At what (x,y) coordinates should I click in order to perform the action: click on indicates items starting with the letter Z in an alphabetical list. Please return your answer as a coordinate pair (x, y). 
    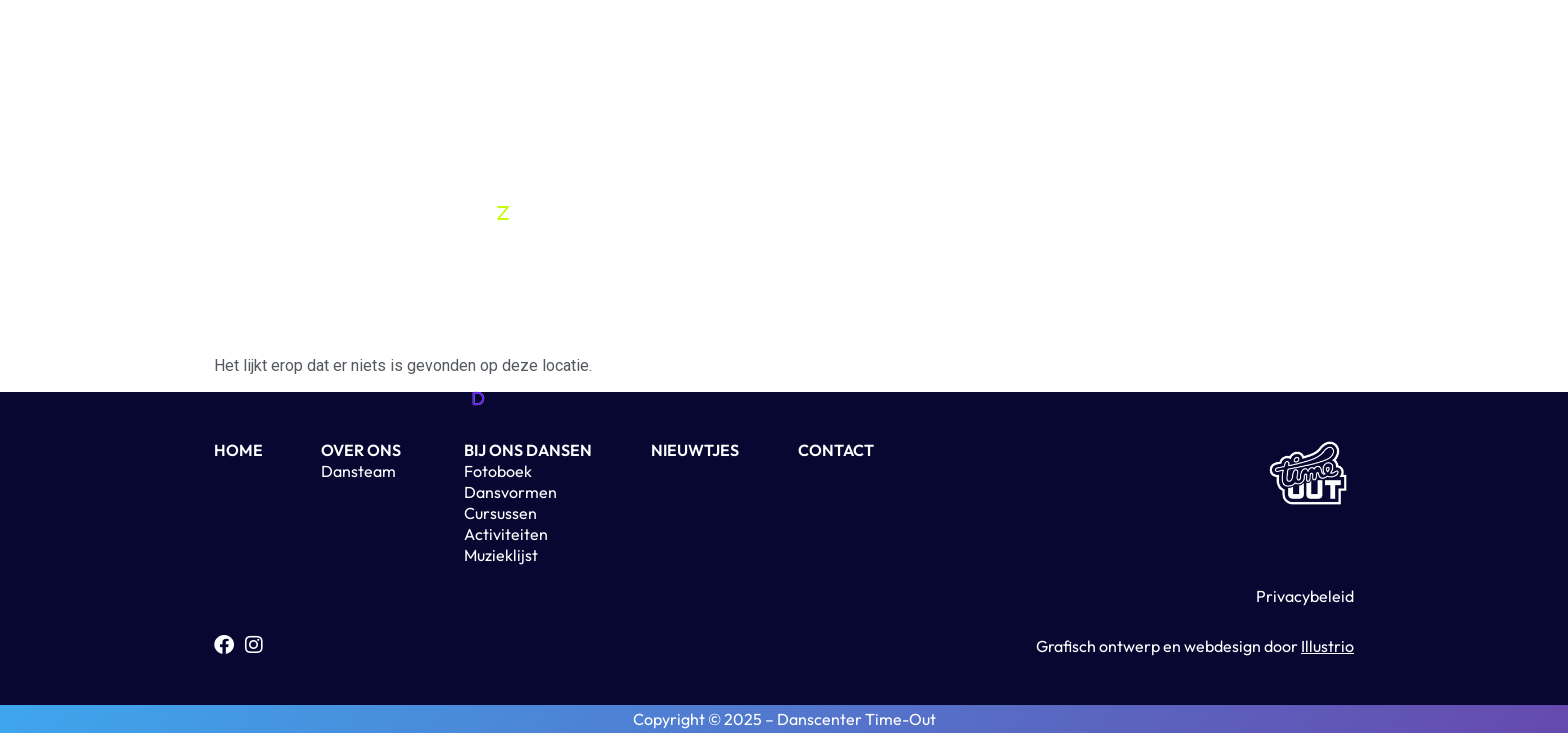
    Looking at the image, I should click on (503, 213).